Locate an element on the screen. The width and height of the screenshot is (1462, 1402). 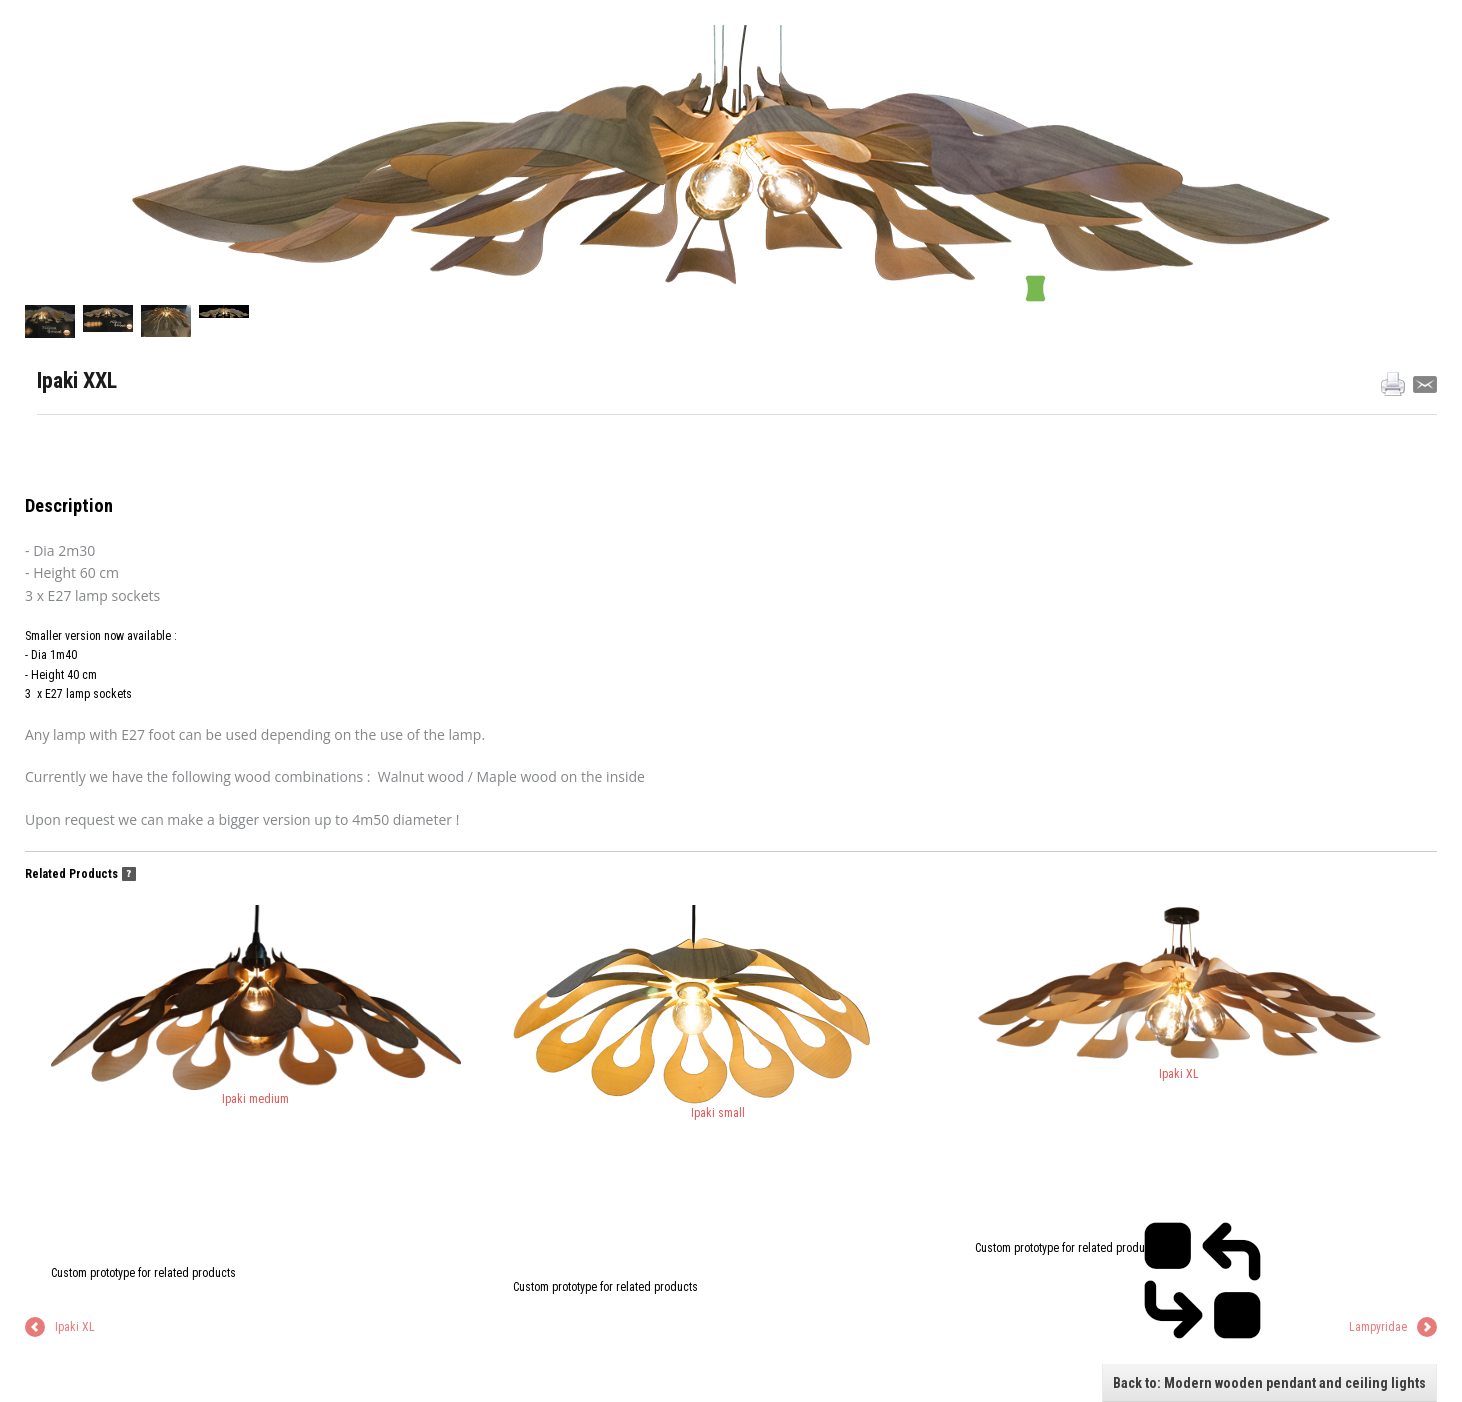
switch to vertical panorama mode is located at coordinates (1035, 288).